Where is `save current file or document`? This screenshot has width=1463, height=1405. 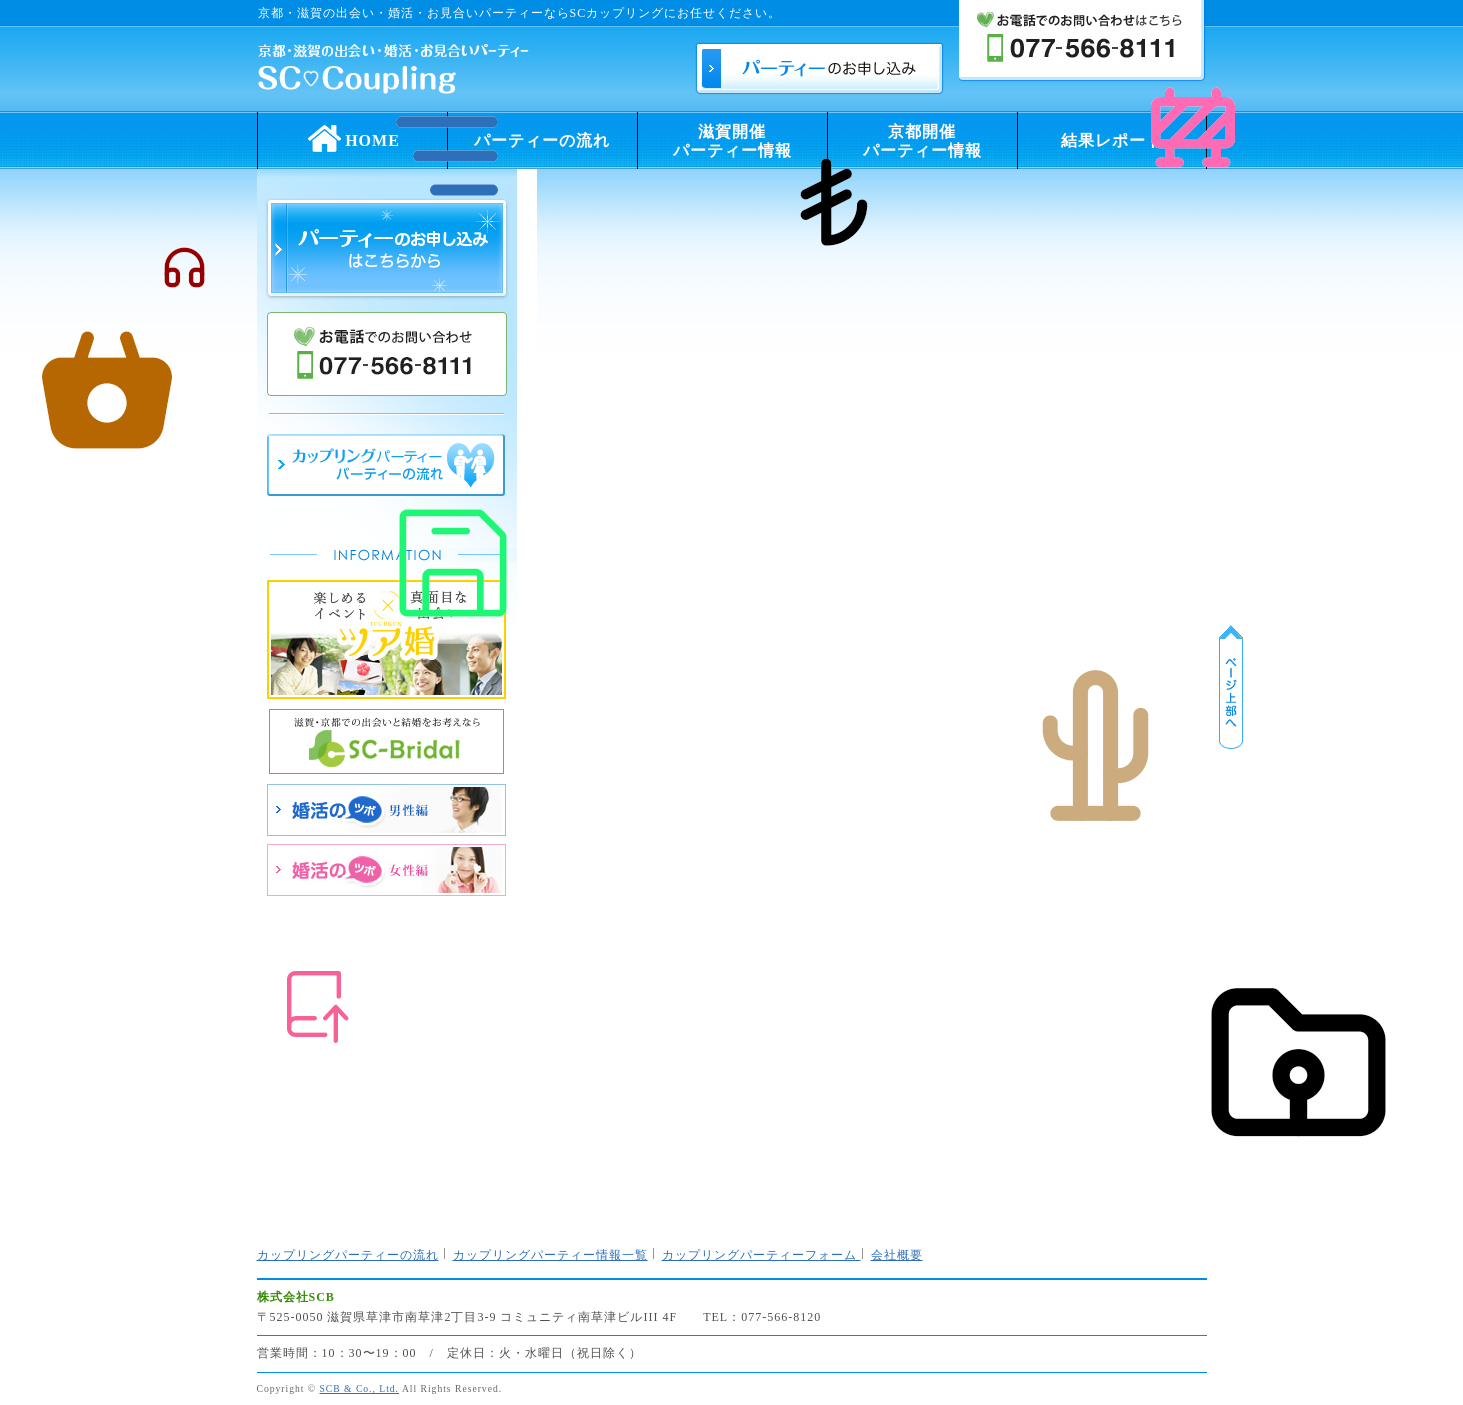 save current file or document is located at coordinates (453, 563).